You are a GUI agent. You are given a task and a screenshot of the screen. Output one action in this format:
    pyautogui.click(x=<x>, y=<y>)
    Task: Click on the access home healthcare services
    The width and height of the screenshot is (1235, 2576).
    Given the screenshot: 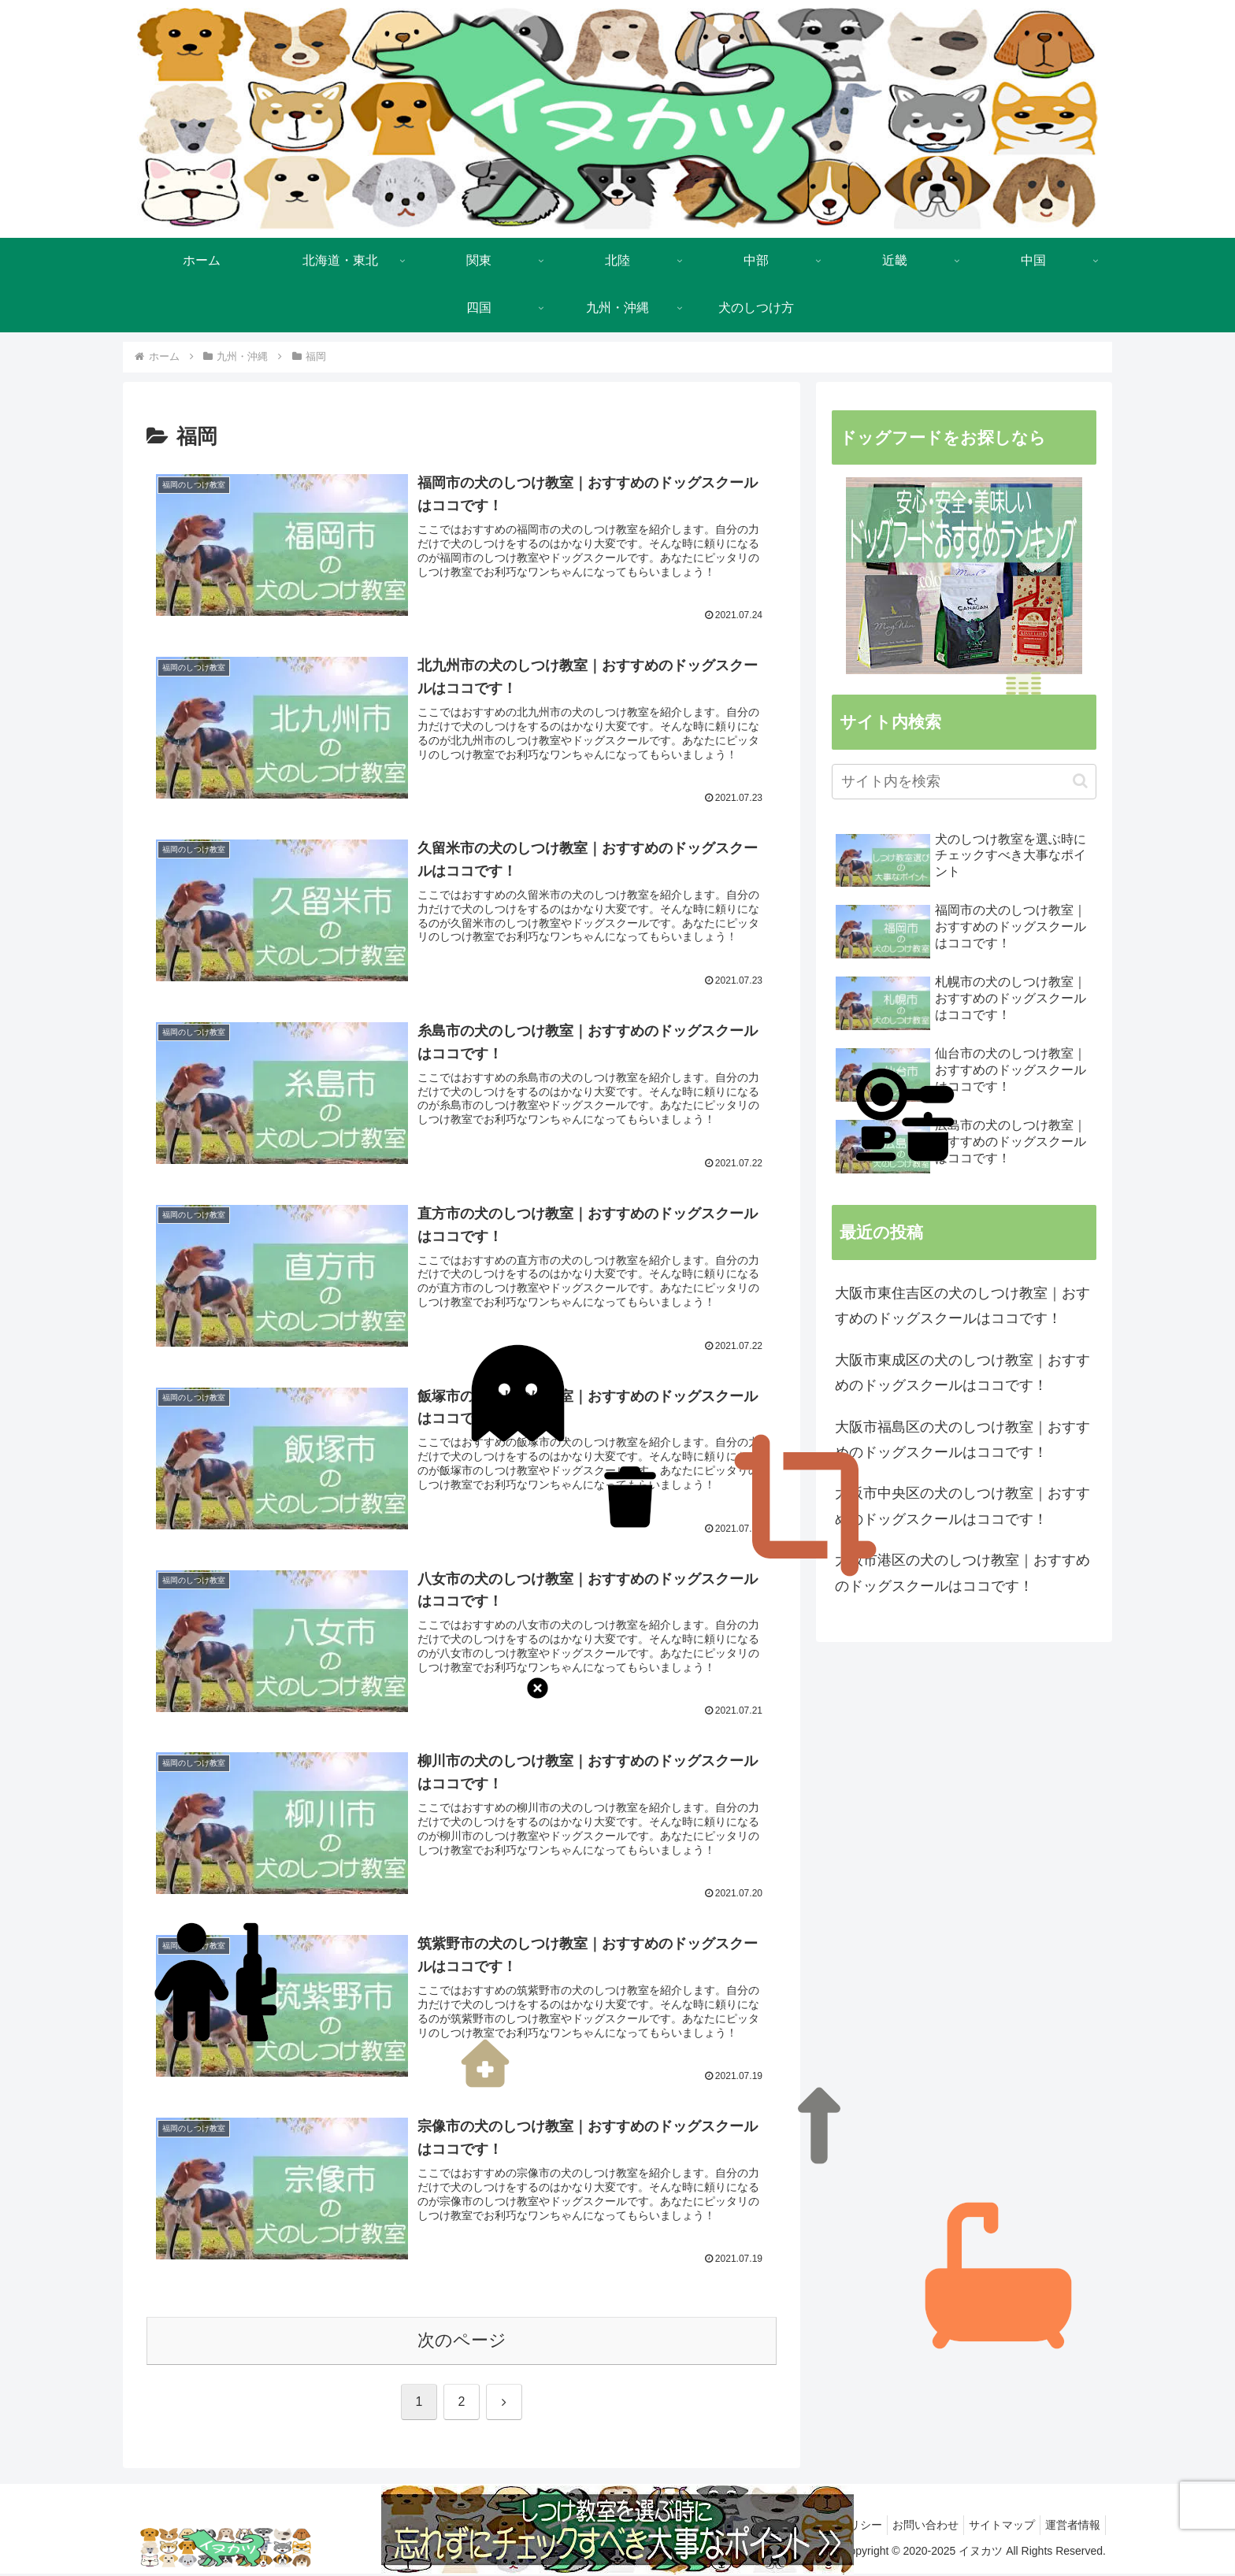 What is the action you would take?
    pyautogui.click(x=485, y=2063)
    